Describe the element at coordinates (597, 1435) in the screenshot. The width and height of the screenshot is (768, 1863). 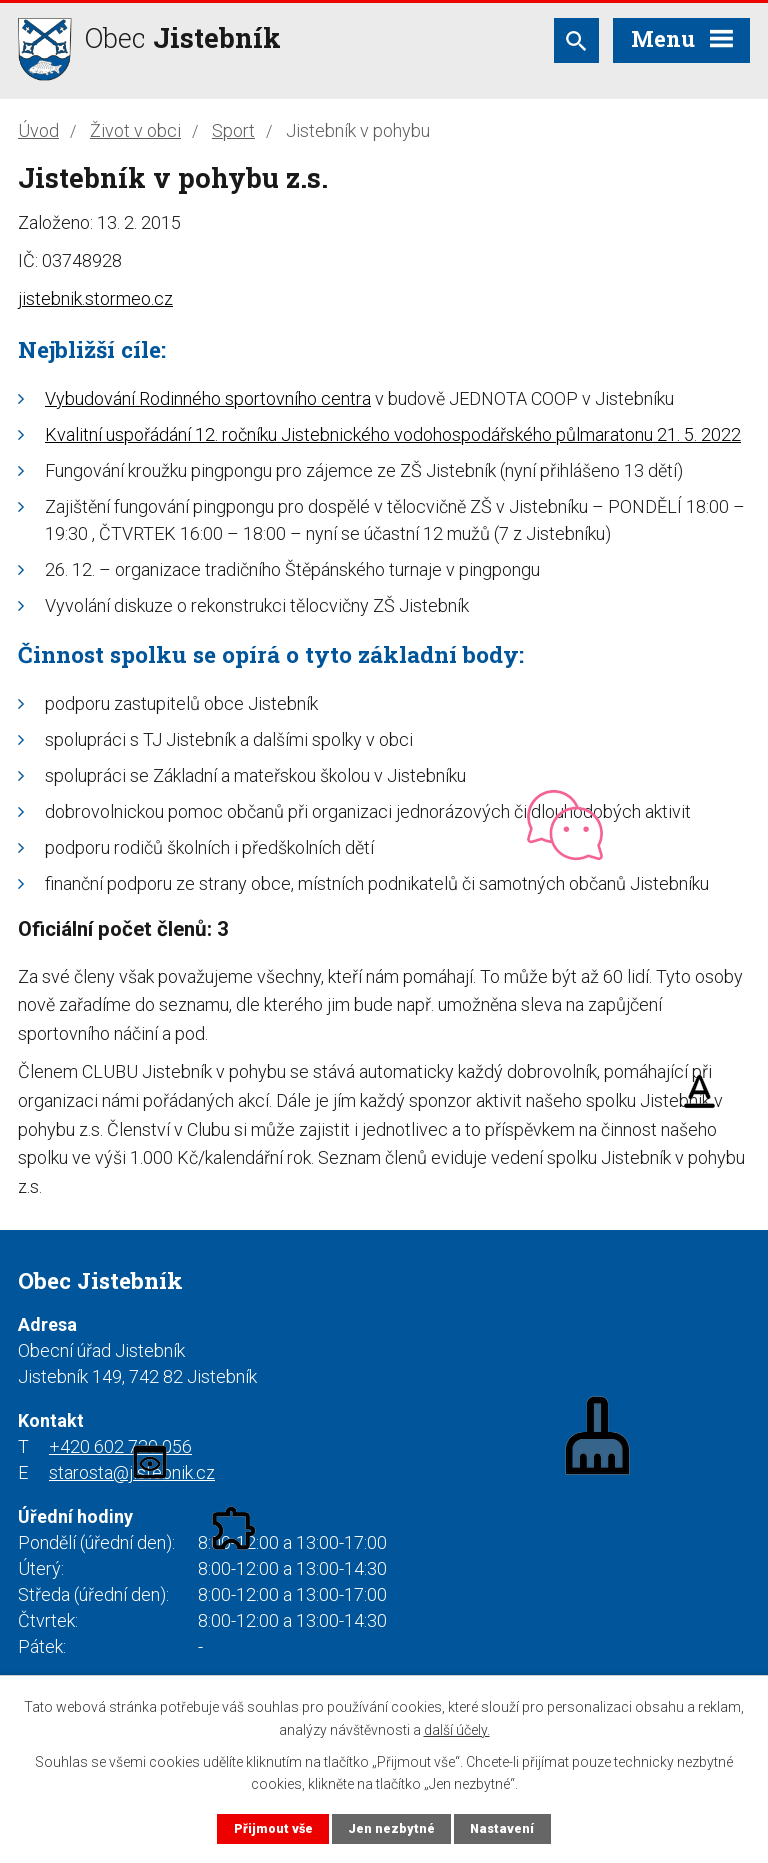
I see `access cleaning or housekeeping services` at that location.